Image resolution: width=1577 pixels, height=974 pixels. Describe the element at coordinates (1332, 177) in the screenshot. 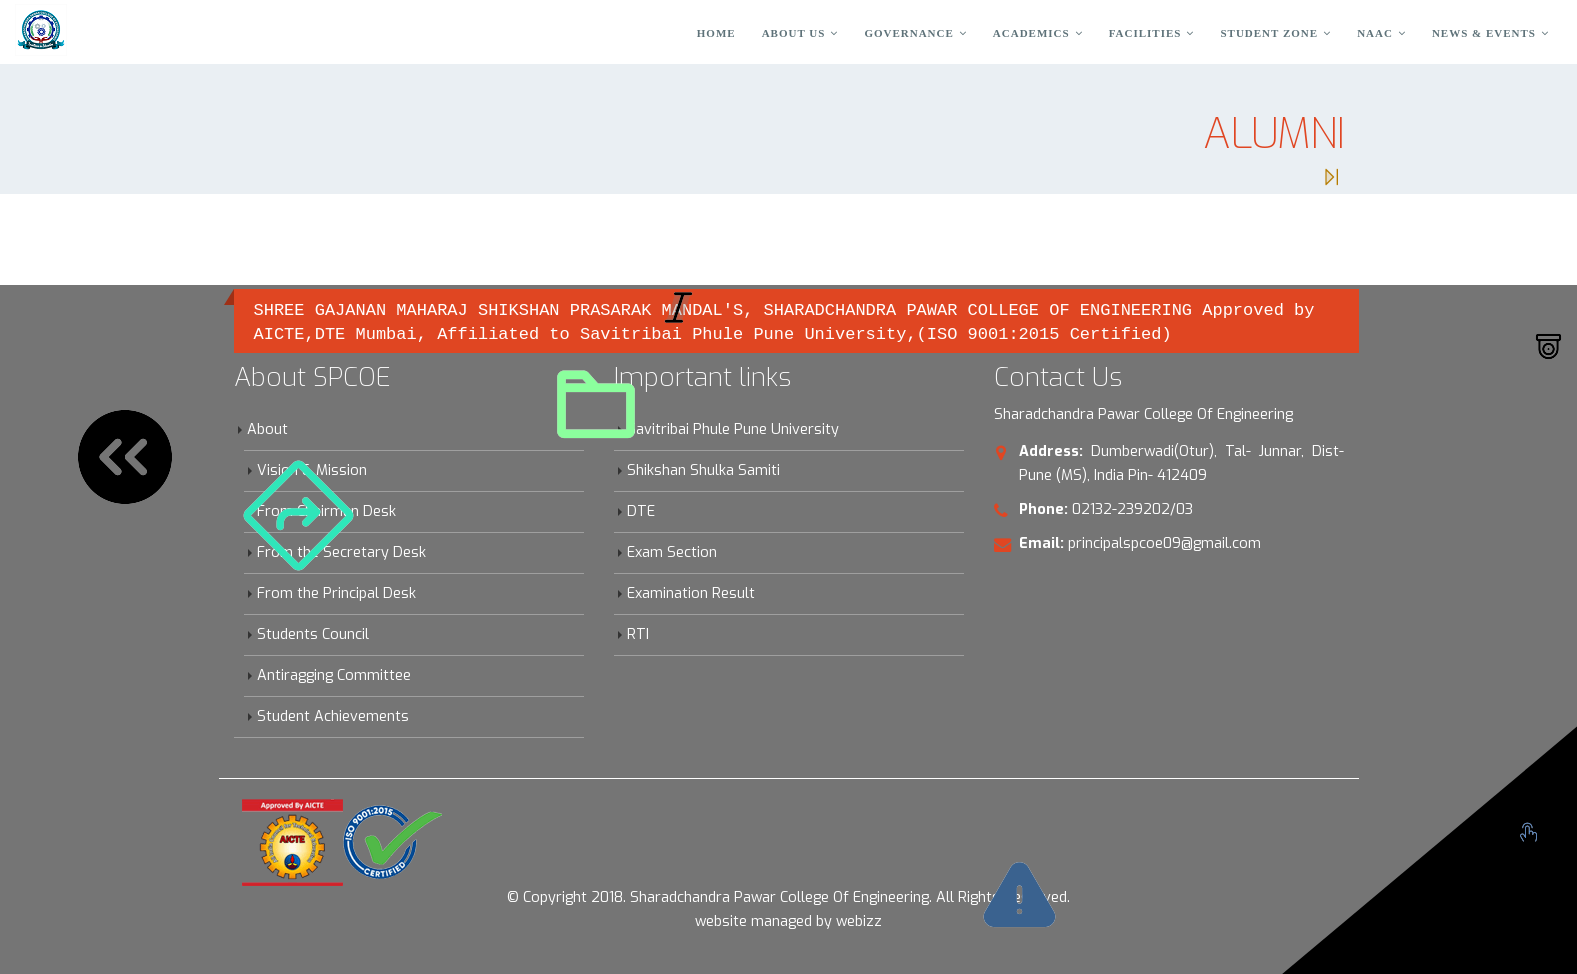

I see `skip to the next item or track` at that location.